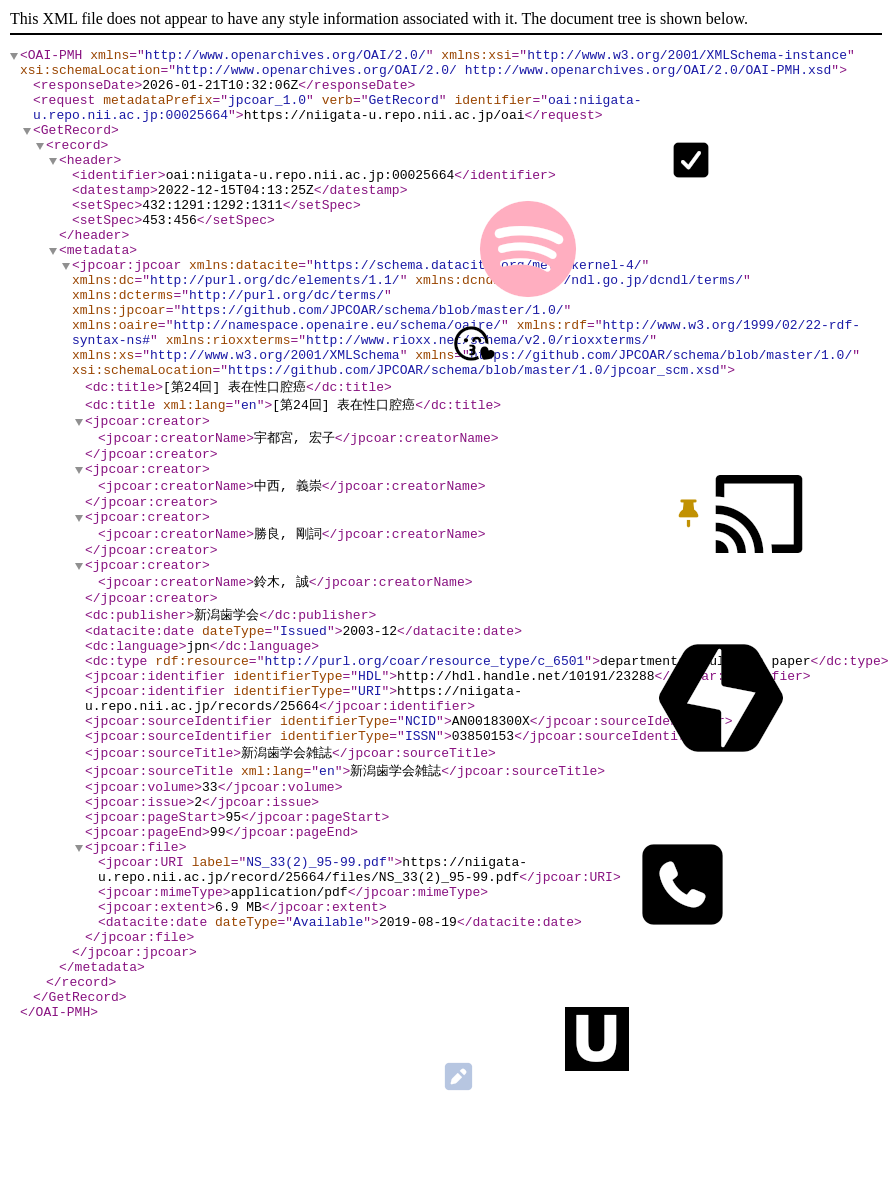  I want to click on mark task as complete, so click(691, 160).